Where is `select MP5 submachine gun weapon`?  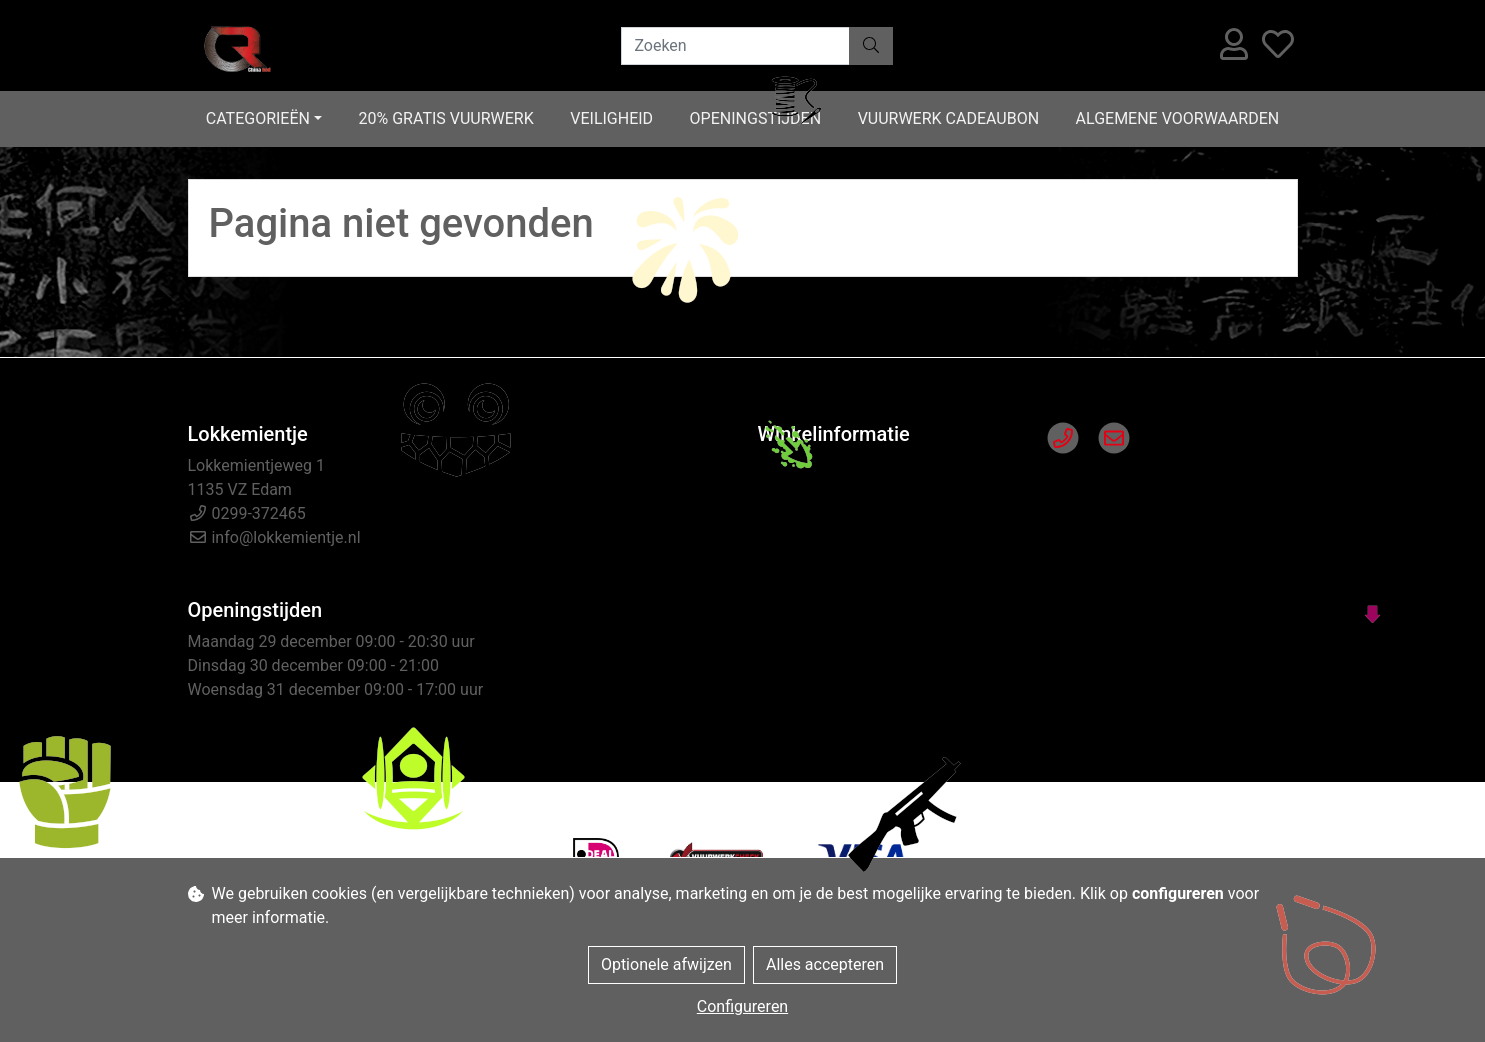
select MP5 submachine gun weapon is located at coordinates (904, 815).